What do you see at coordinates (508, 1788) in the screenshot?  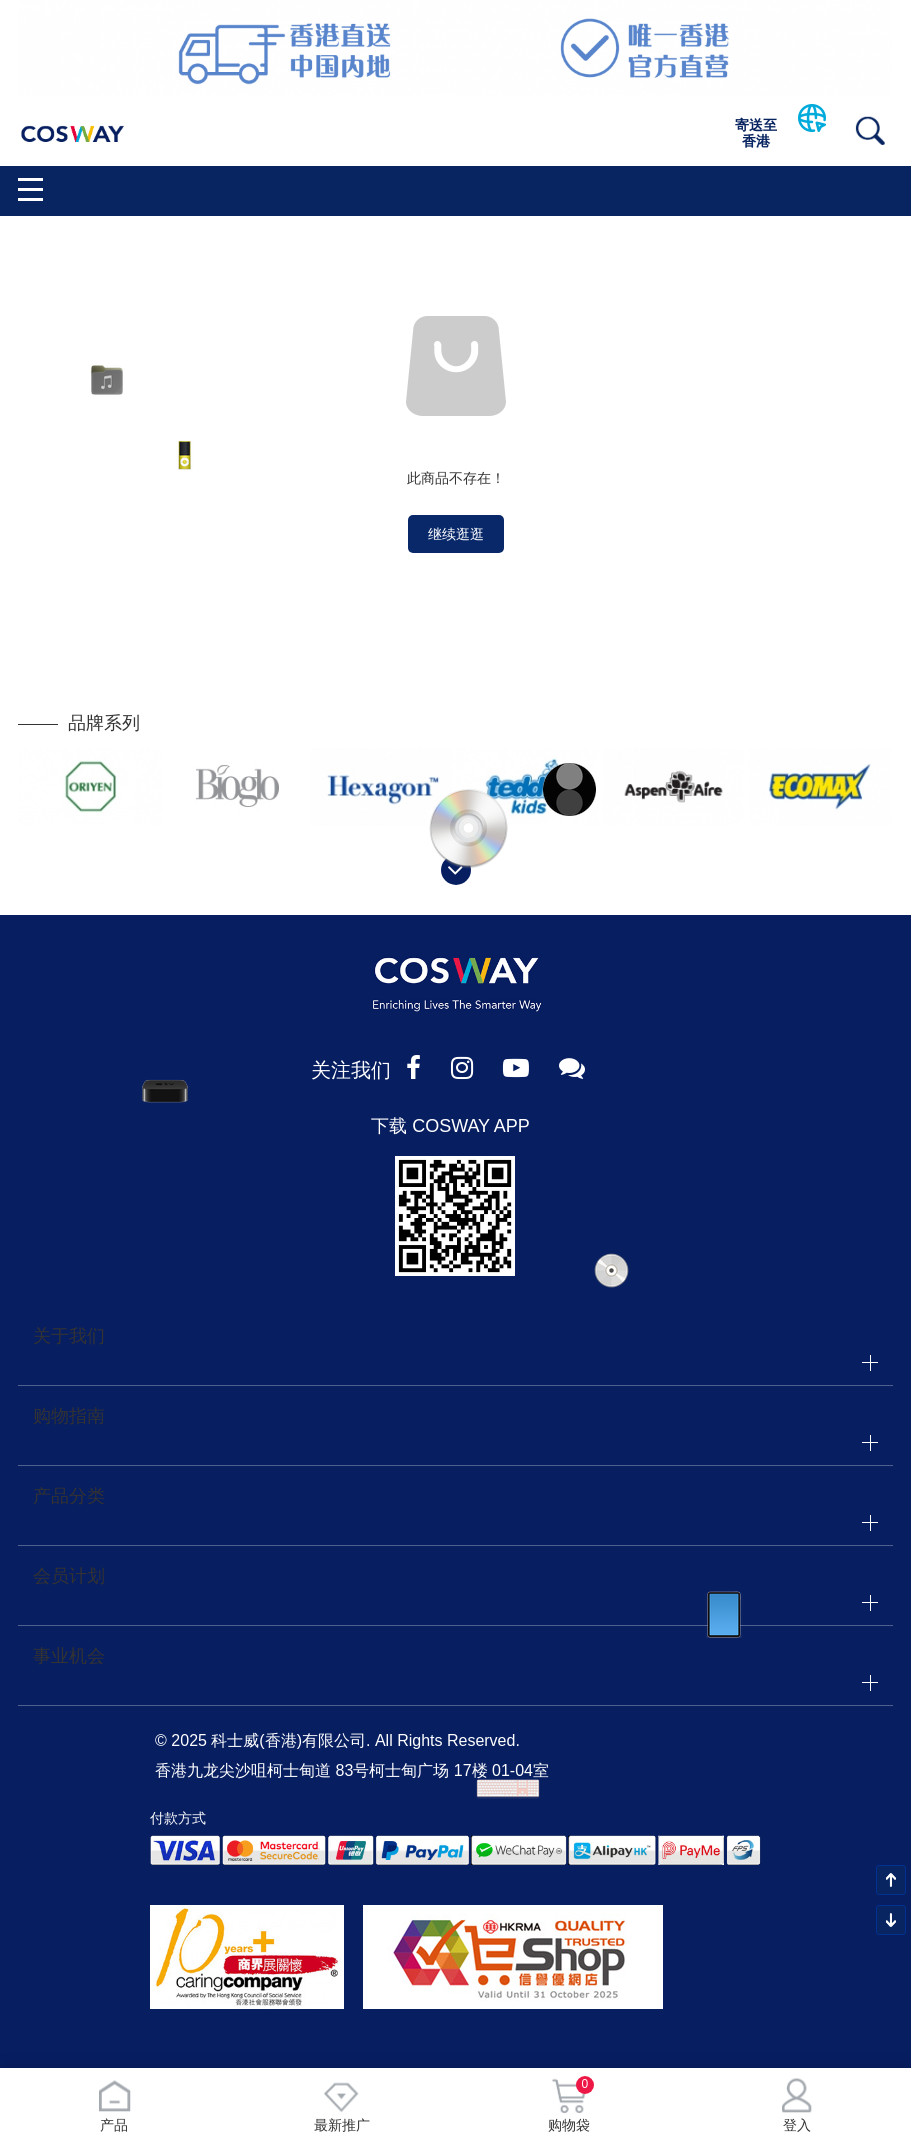 I see `connect a pink bluetooth keyboard` at bounding box center [508, 1788].